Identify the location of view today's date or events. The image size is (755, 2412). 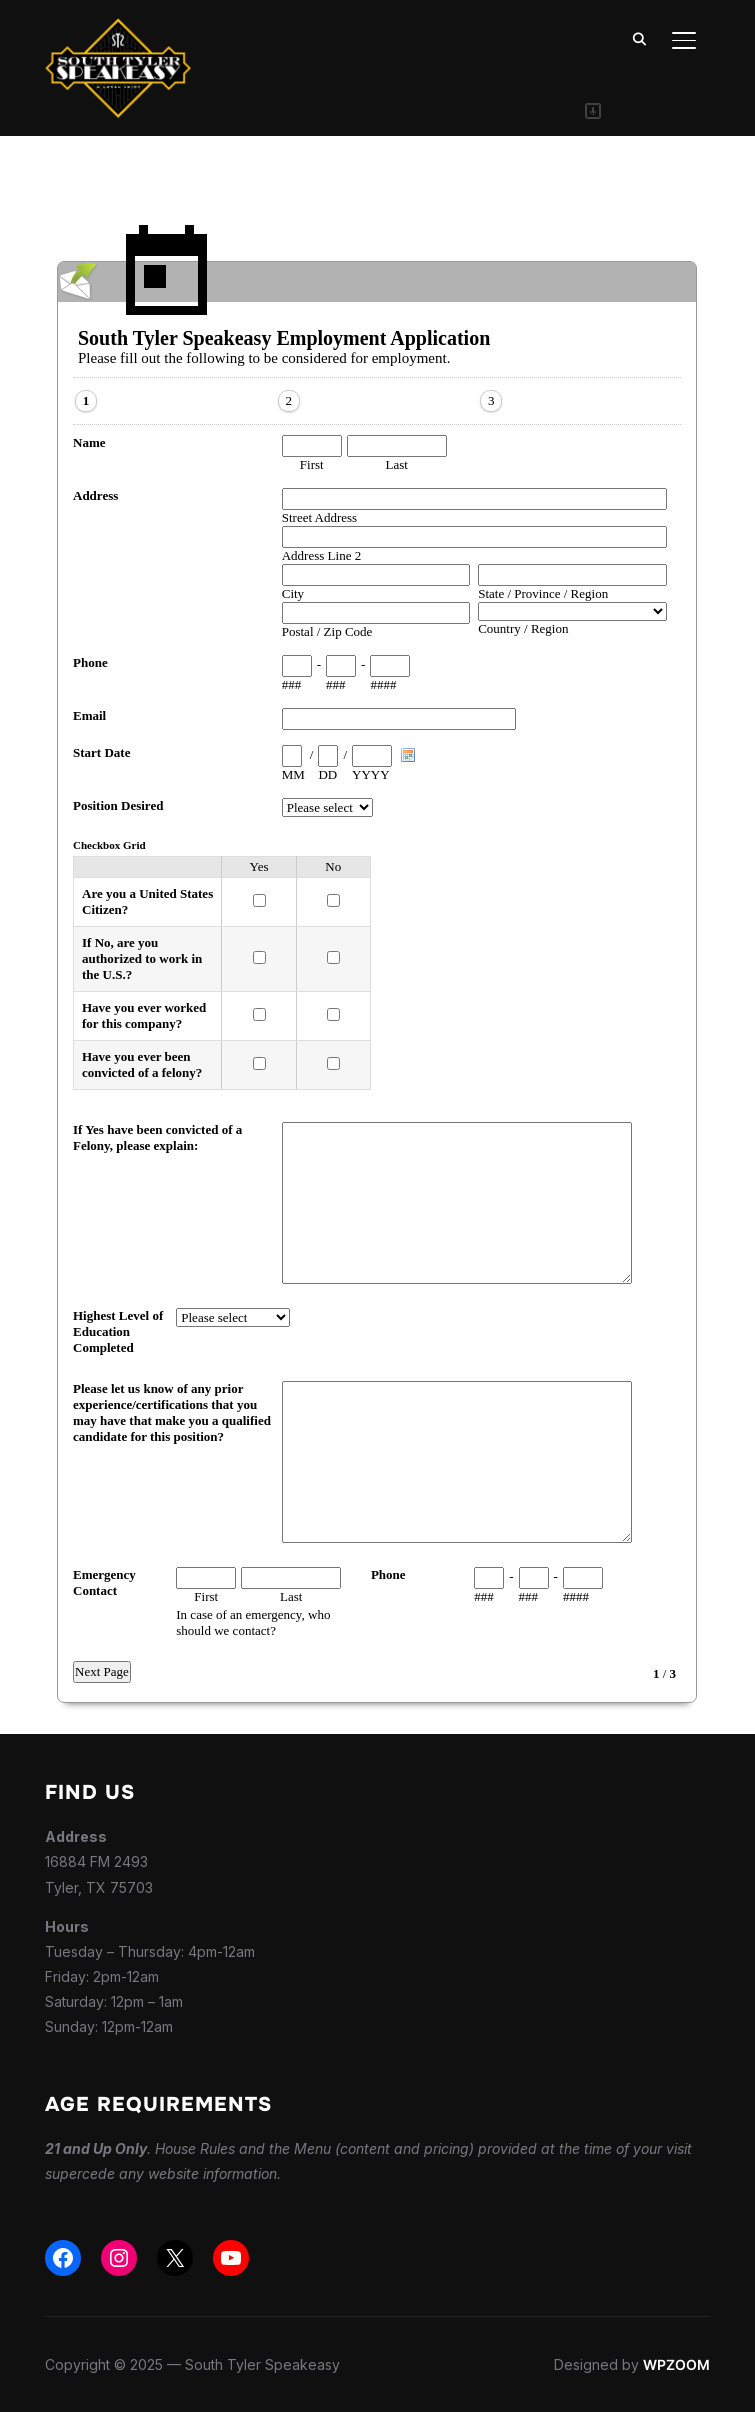
(166, 274).